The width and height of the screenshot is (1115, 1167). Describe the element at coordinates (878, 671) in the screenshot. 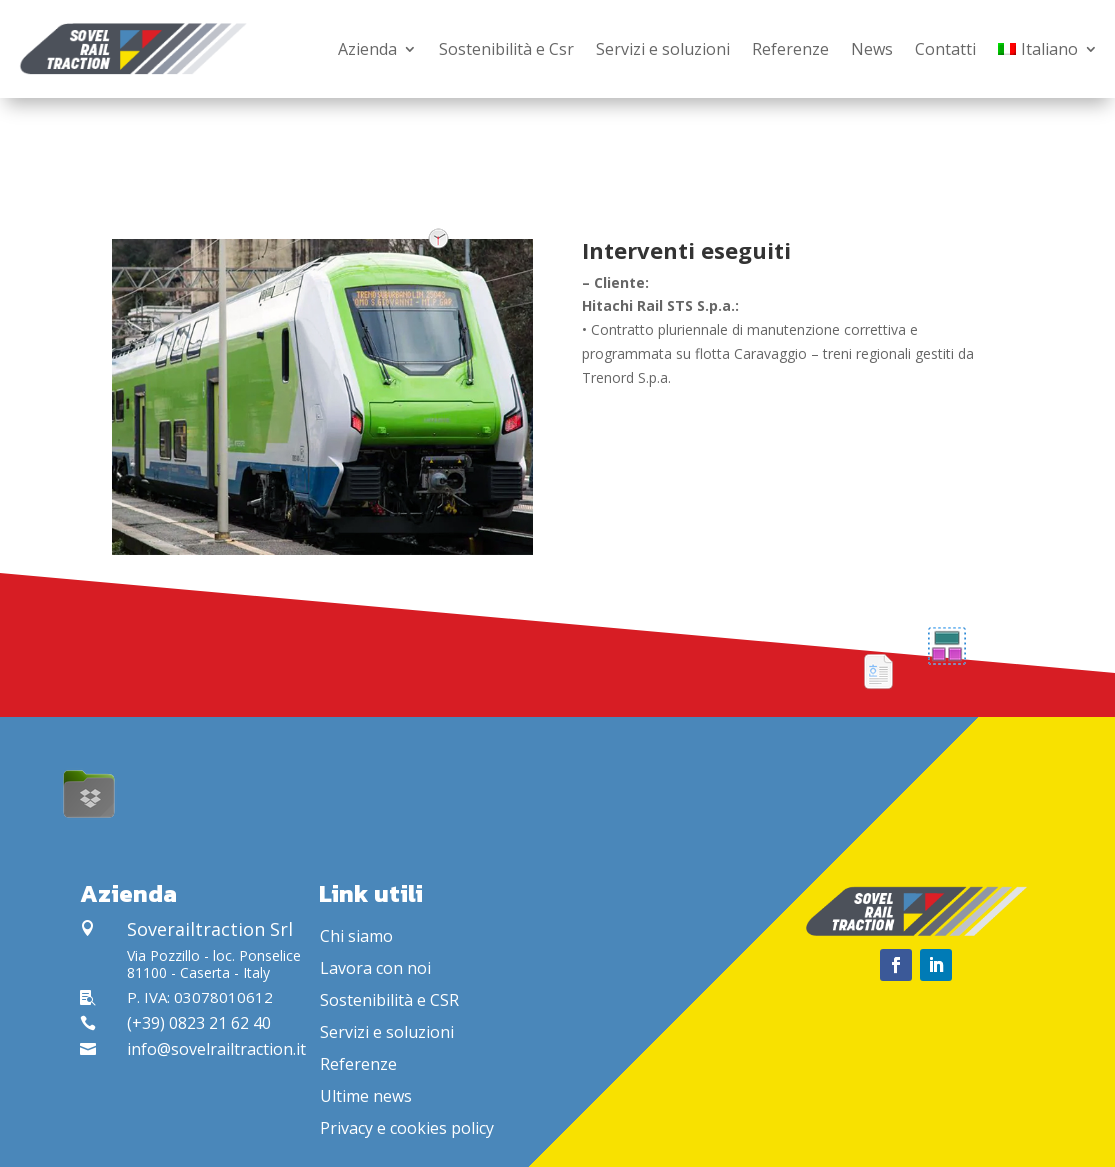

I see `hancom hangul word processor document file` at that location.